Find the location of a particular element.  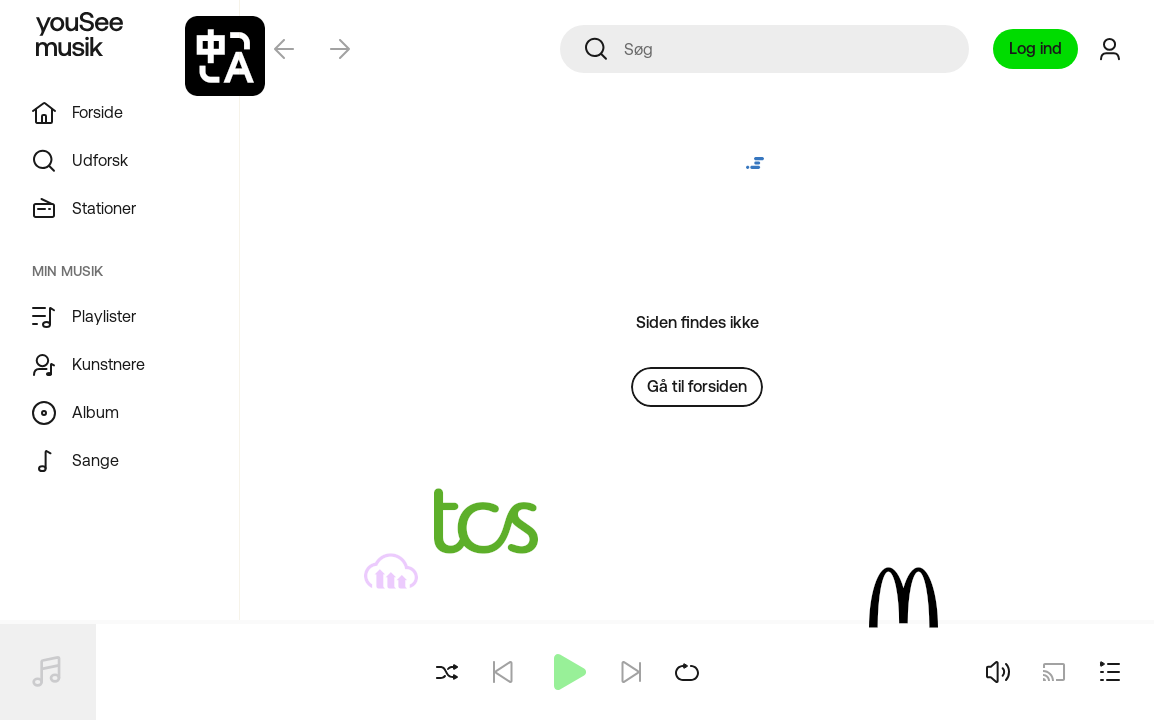

cloudinary logo - cloud-based media management platform is located at coordinates (391, 571).